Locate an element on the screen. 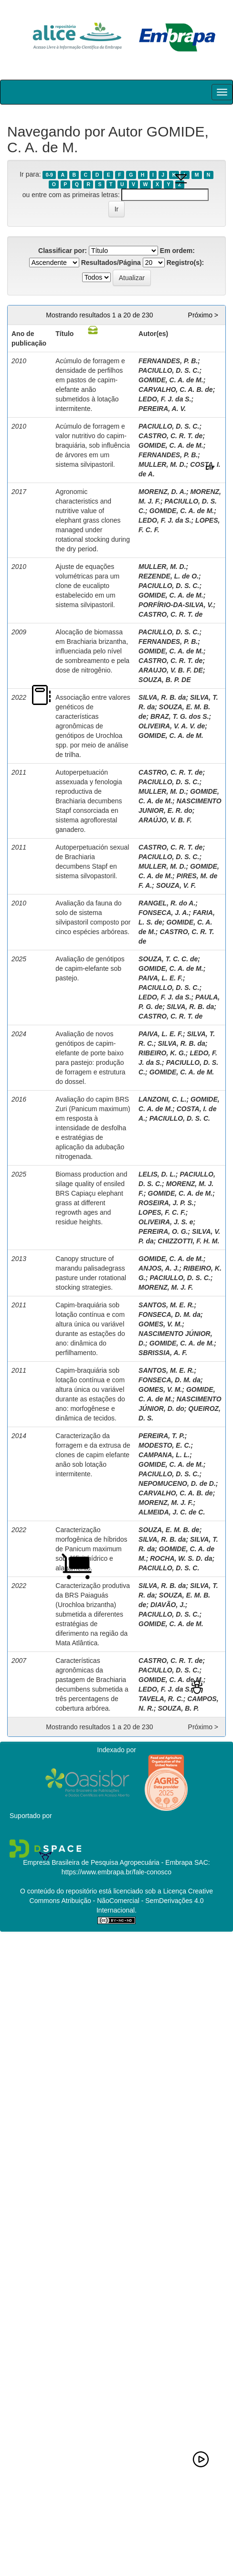  open notebook or journal view is located at coordinates (41, 695).